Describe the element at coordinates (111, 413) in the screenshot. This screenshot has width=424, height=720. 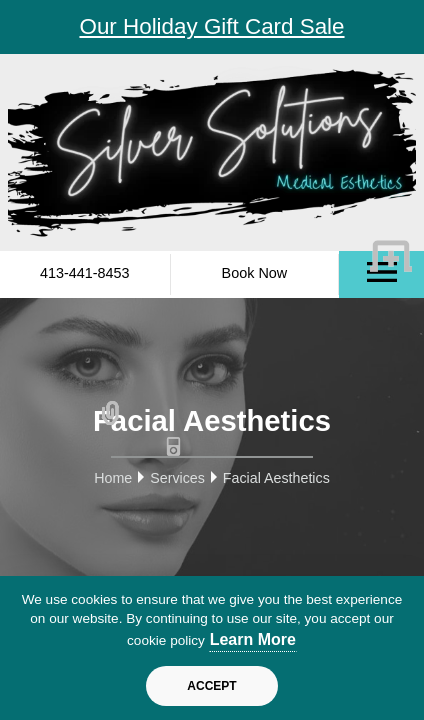
I see `indicates email has an attachment` at that location.